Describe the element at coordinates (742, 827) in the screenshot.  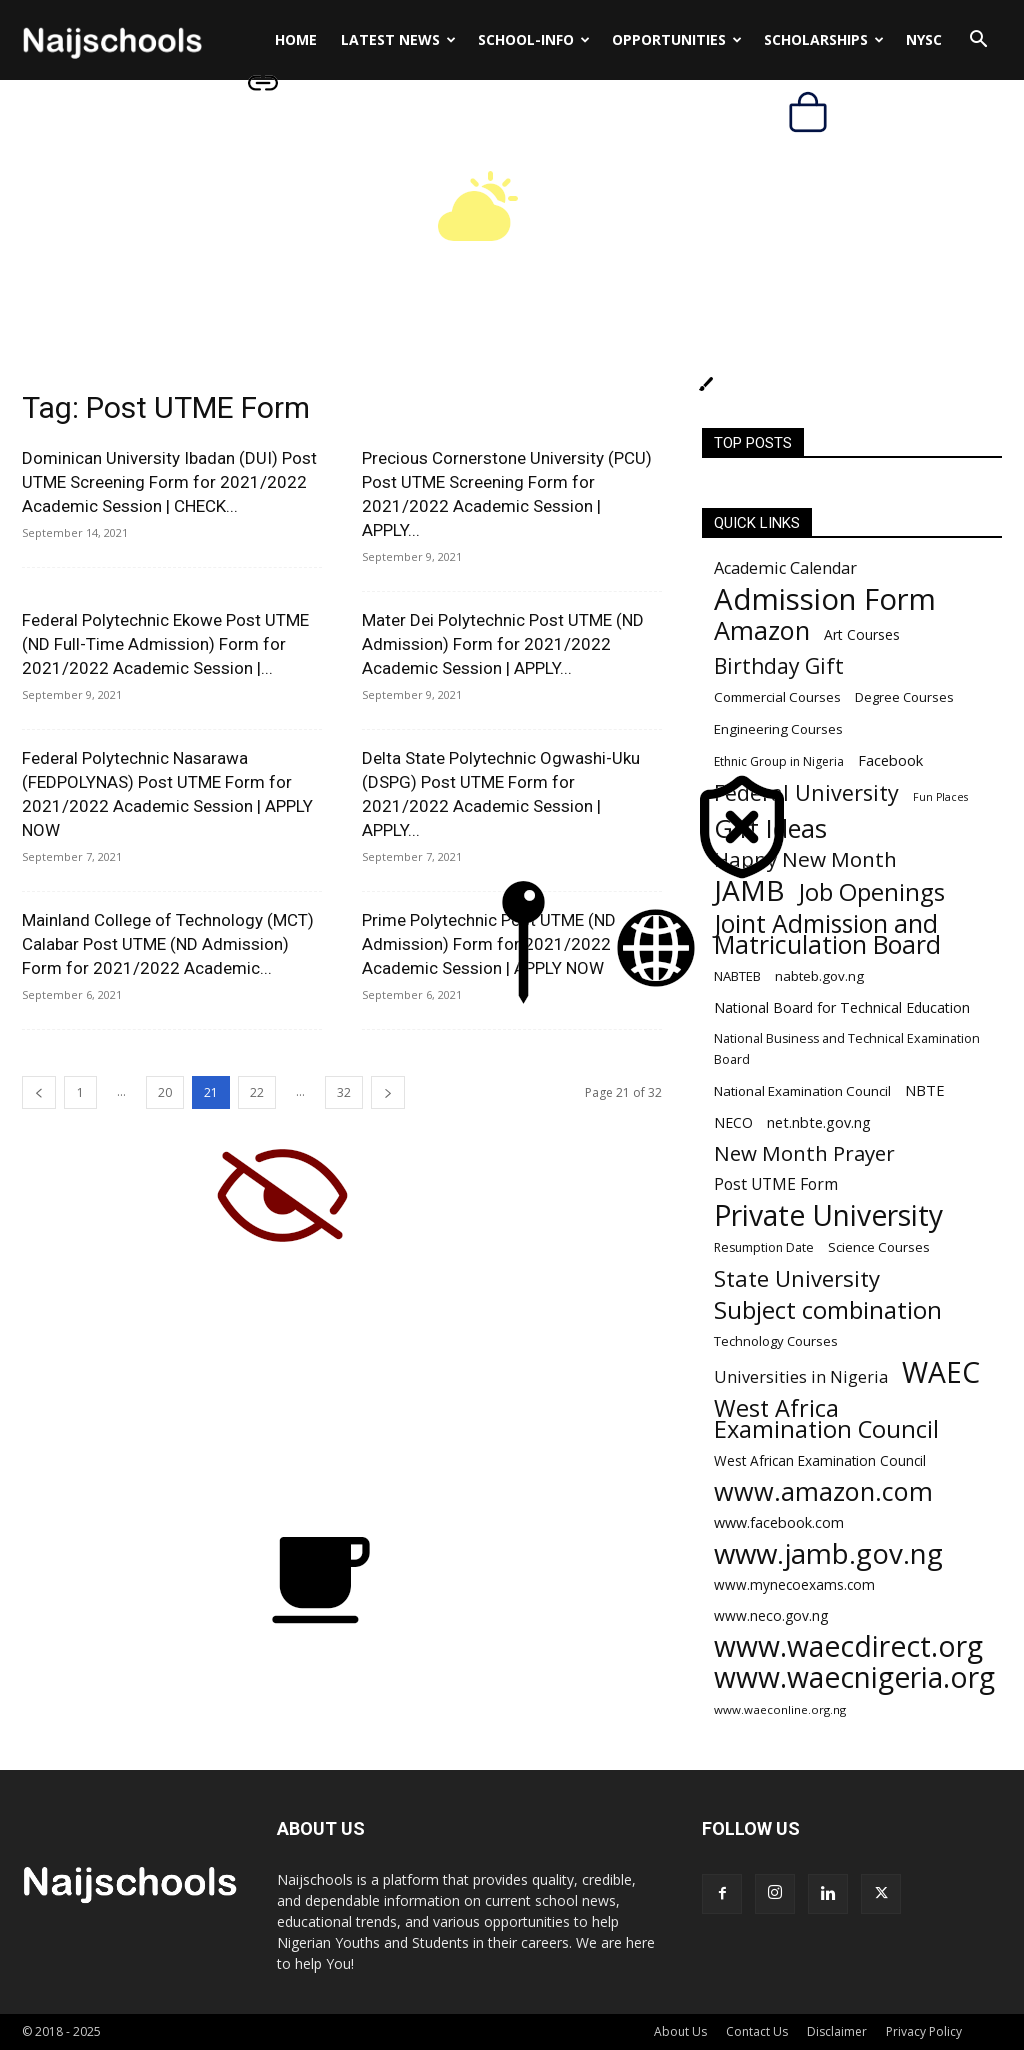
I see `security protection disabled or off` at that location.